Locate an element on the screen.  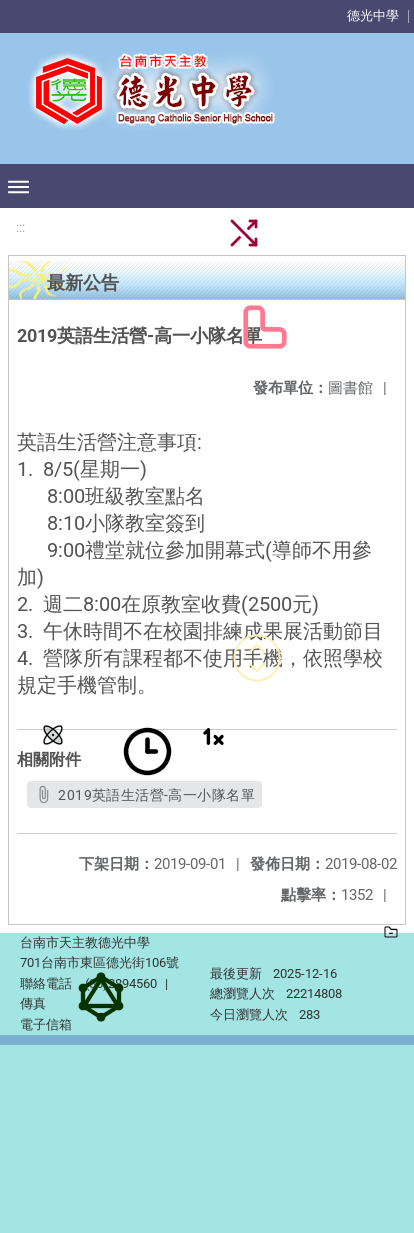
view current time is located at coordinates (147, 751).